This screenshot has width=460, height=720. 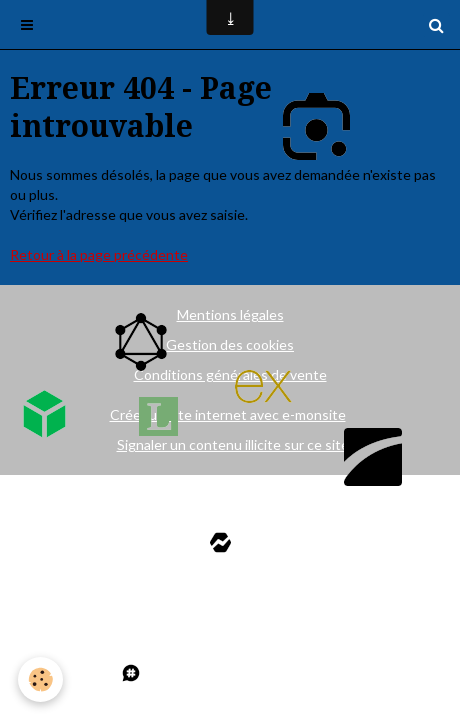 What do you see at coordinates (316, 126) in the screenshot?
I see `open google lens to search with your camera` at bounding box center [316, 126].